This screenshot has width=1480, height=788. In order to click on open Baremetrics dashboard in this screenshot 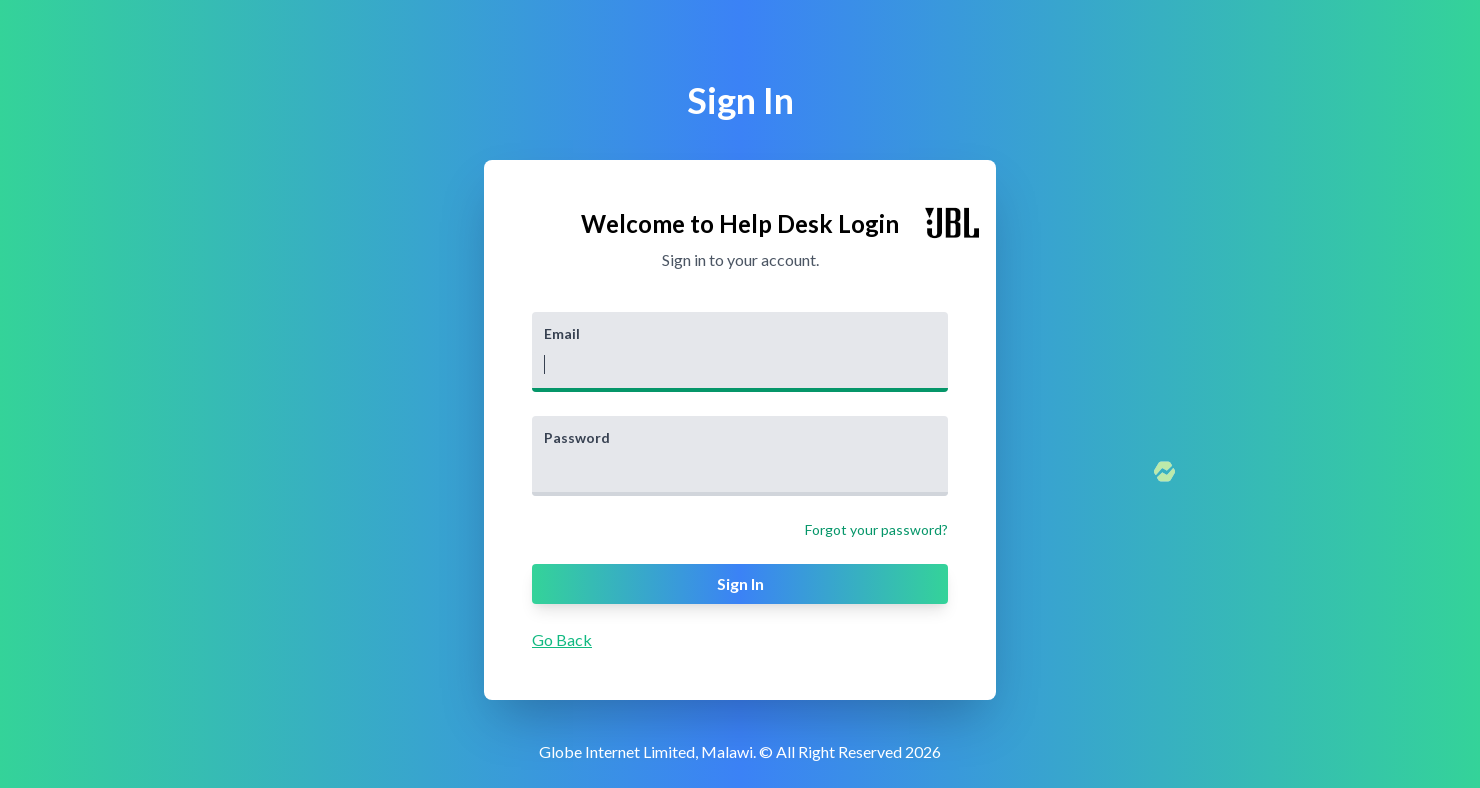, I will do `click(1164, 471)`.